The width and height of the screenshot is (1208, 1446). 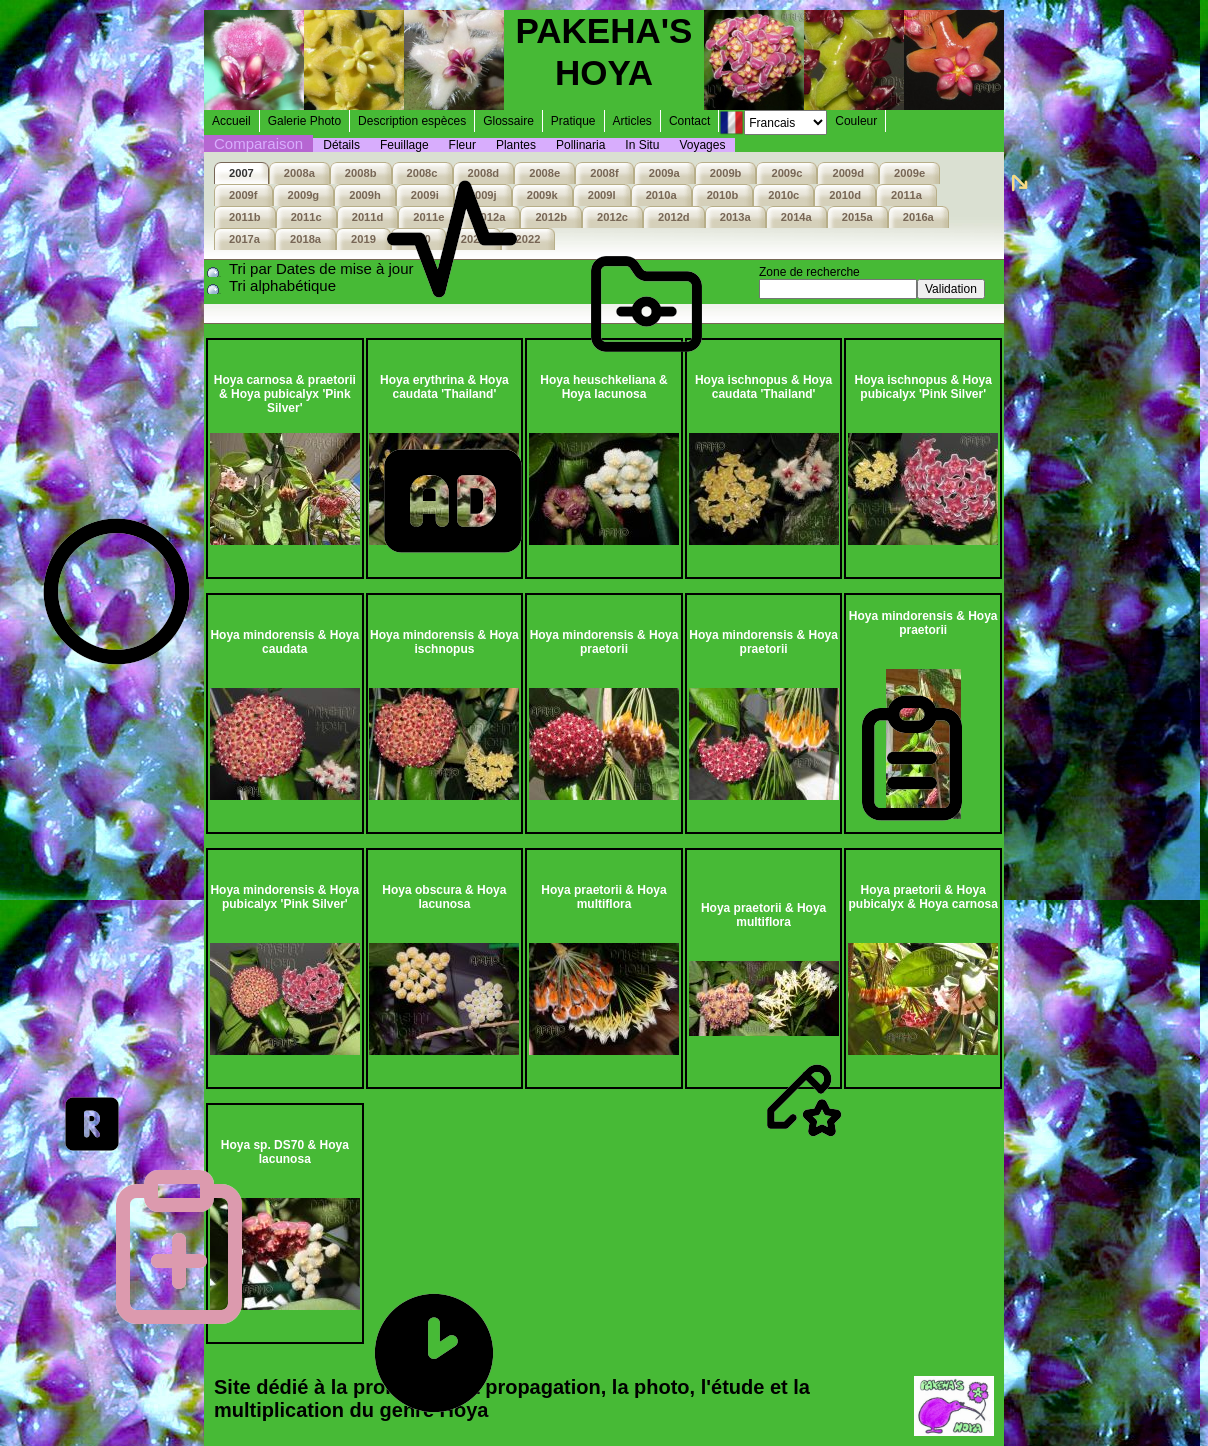 I want to click on indicates a rating or review section, so click(x=92, y=1124).